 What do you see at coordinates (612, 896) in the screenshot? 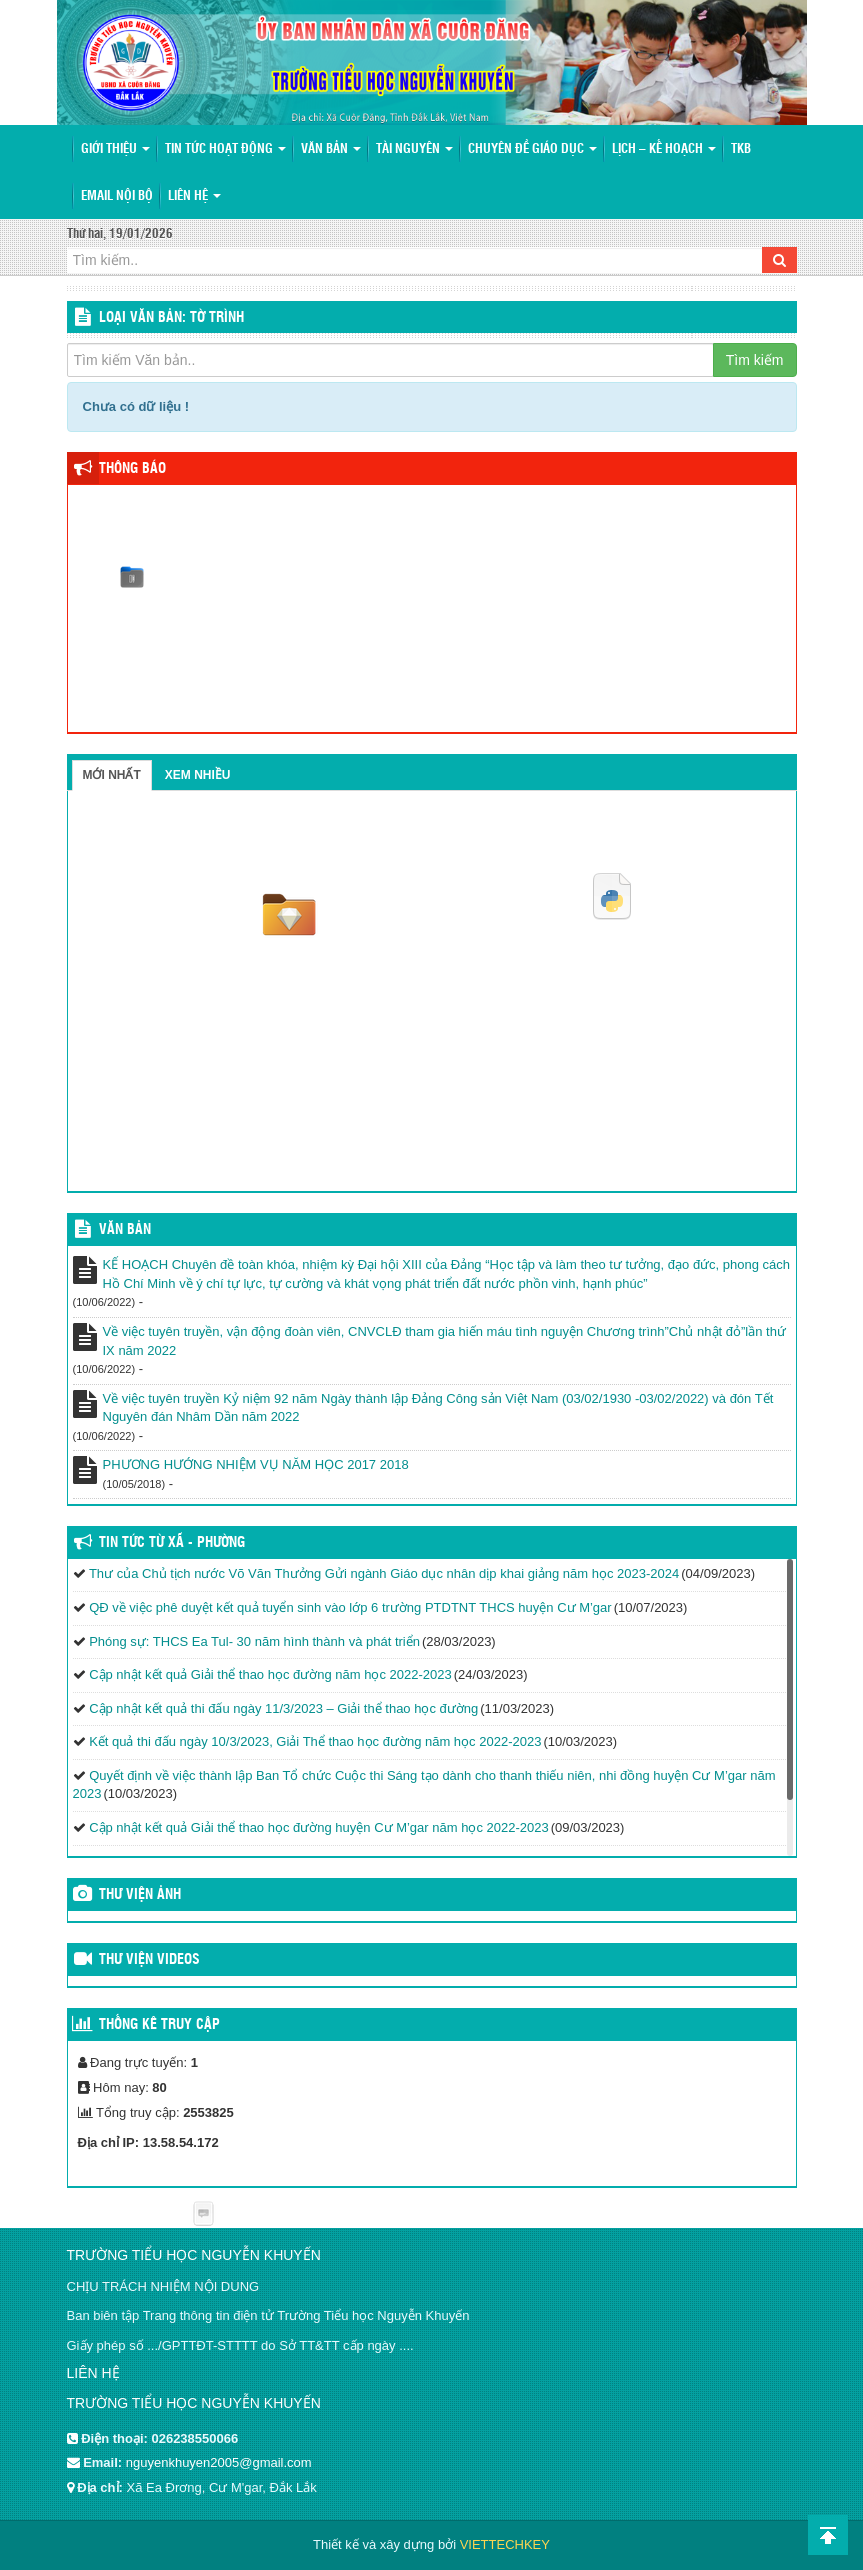
I see `a python script or source code file` at bounding box center [612, 896].